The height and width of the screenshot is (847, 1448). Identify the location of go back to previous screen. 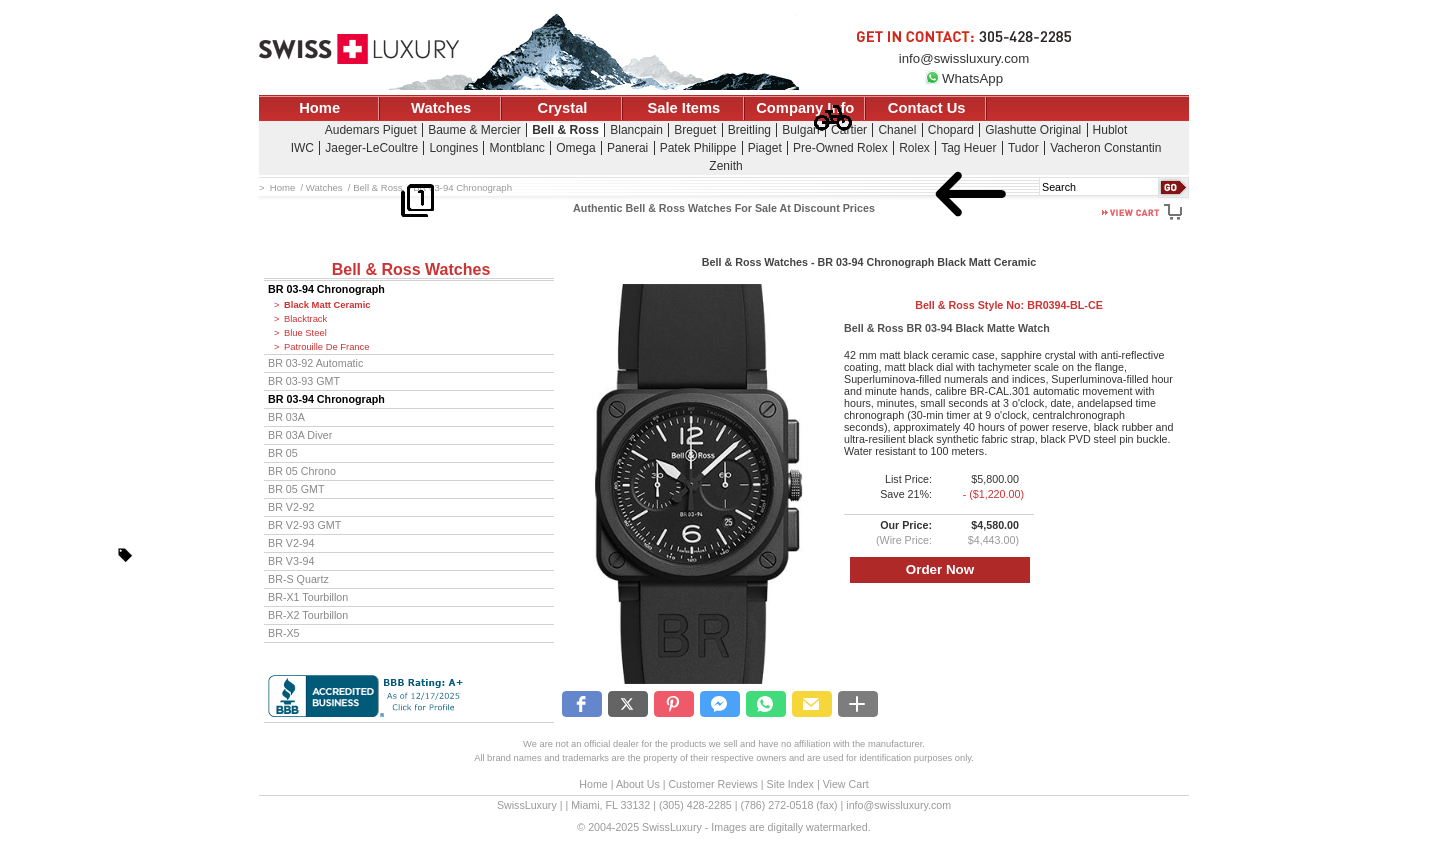
(970, 194).